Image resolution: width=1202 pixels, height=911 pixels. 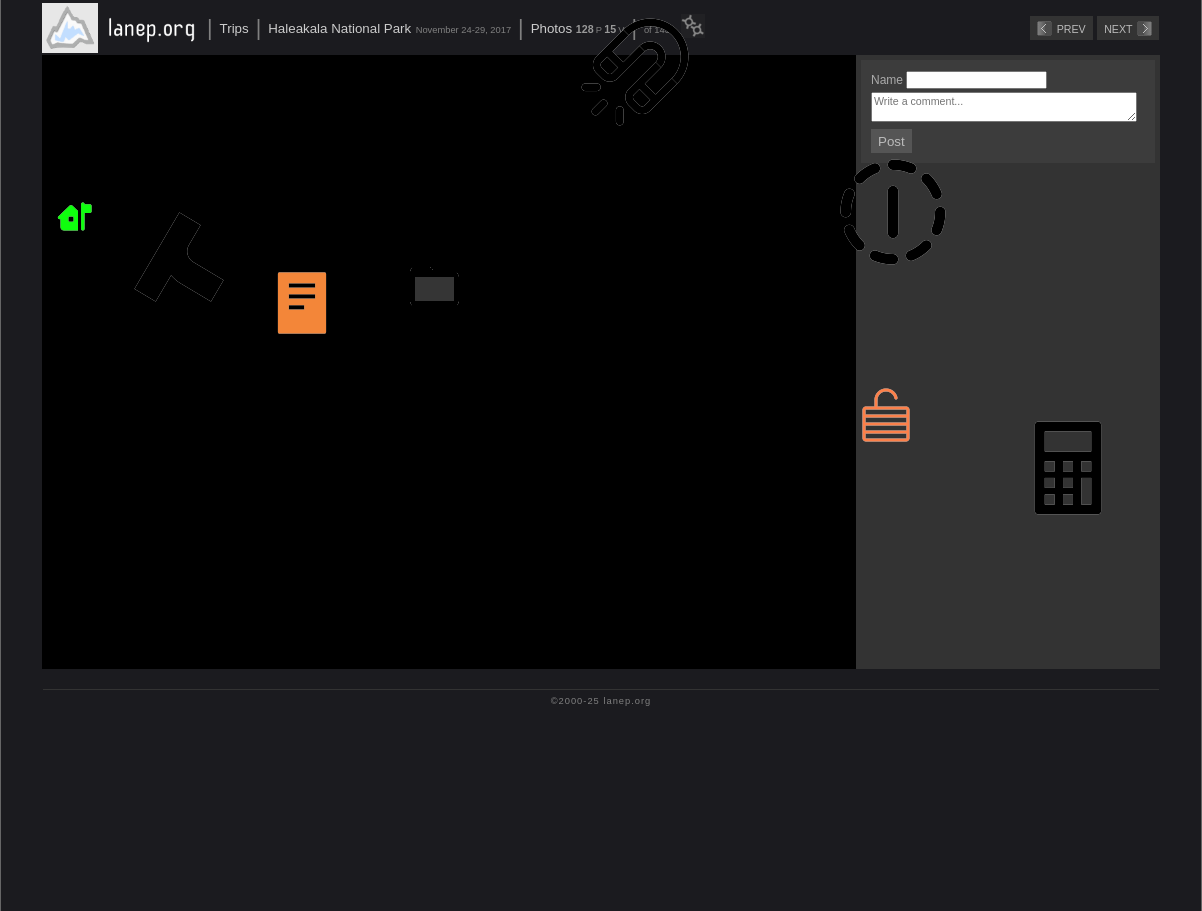 I want to click on open folder to view contents, so click(x=434, y=286).